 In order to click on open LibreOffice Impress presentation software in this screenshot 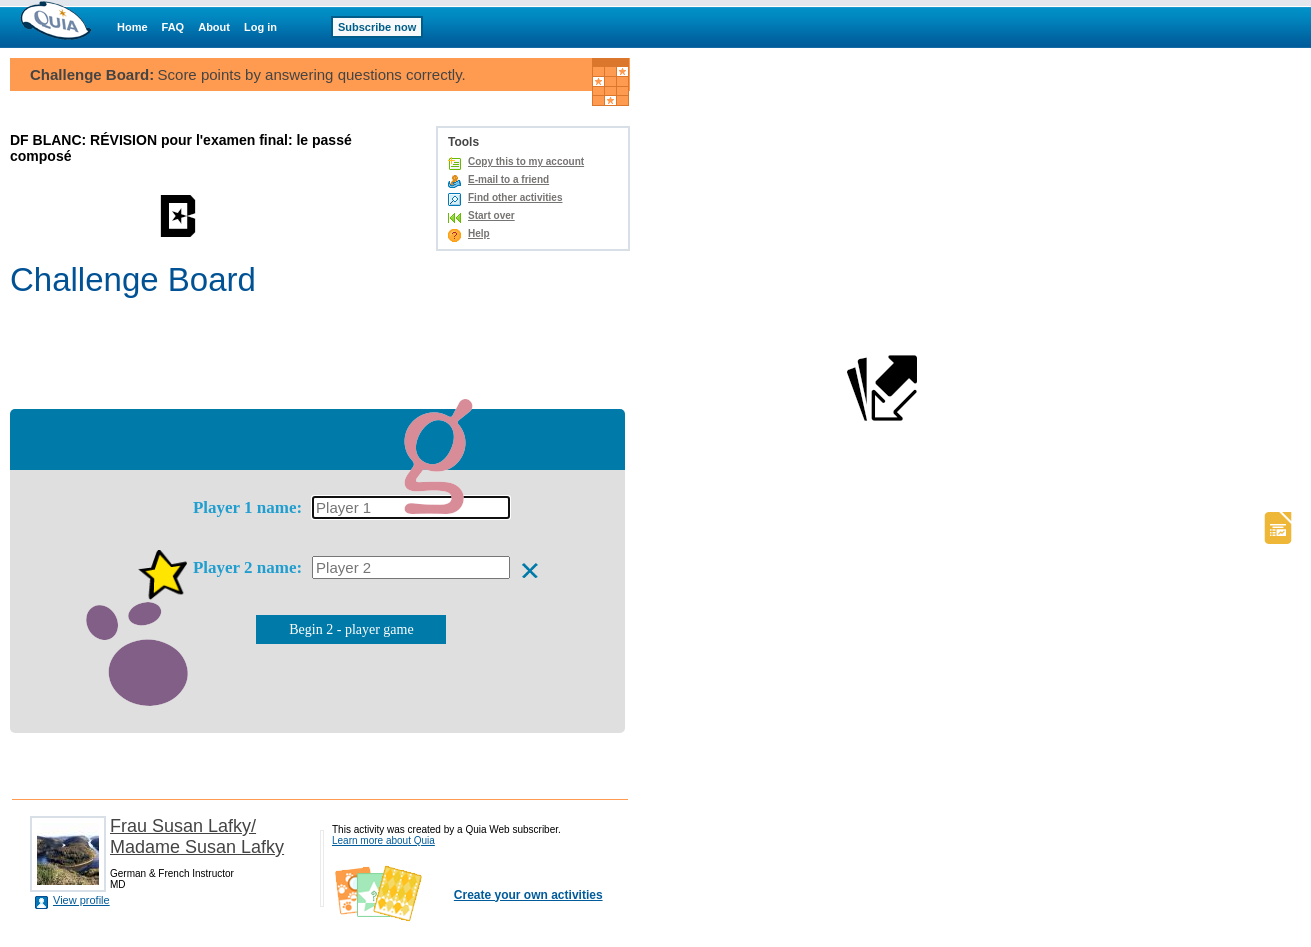, I will do `click(1278, 528)`.